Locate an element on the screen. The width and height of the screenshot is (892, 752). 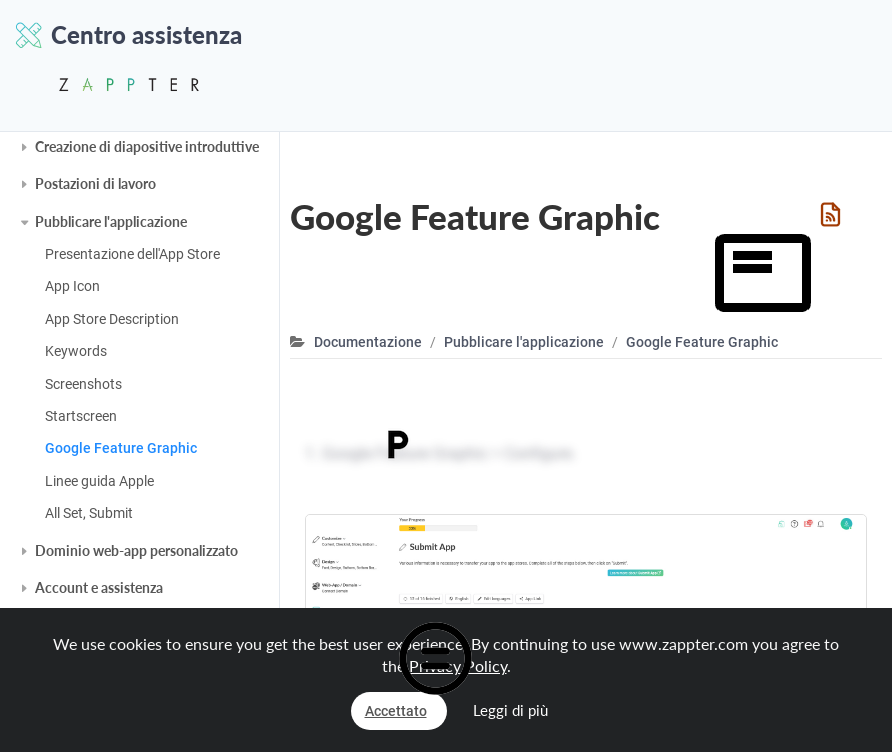
view featured playlist is located at coordinates (763, 273).